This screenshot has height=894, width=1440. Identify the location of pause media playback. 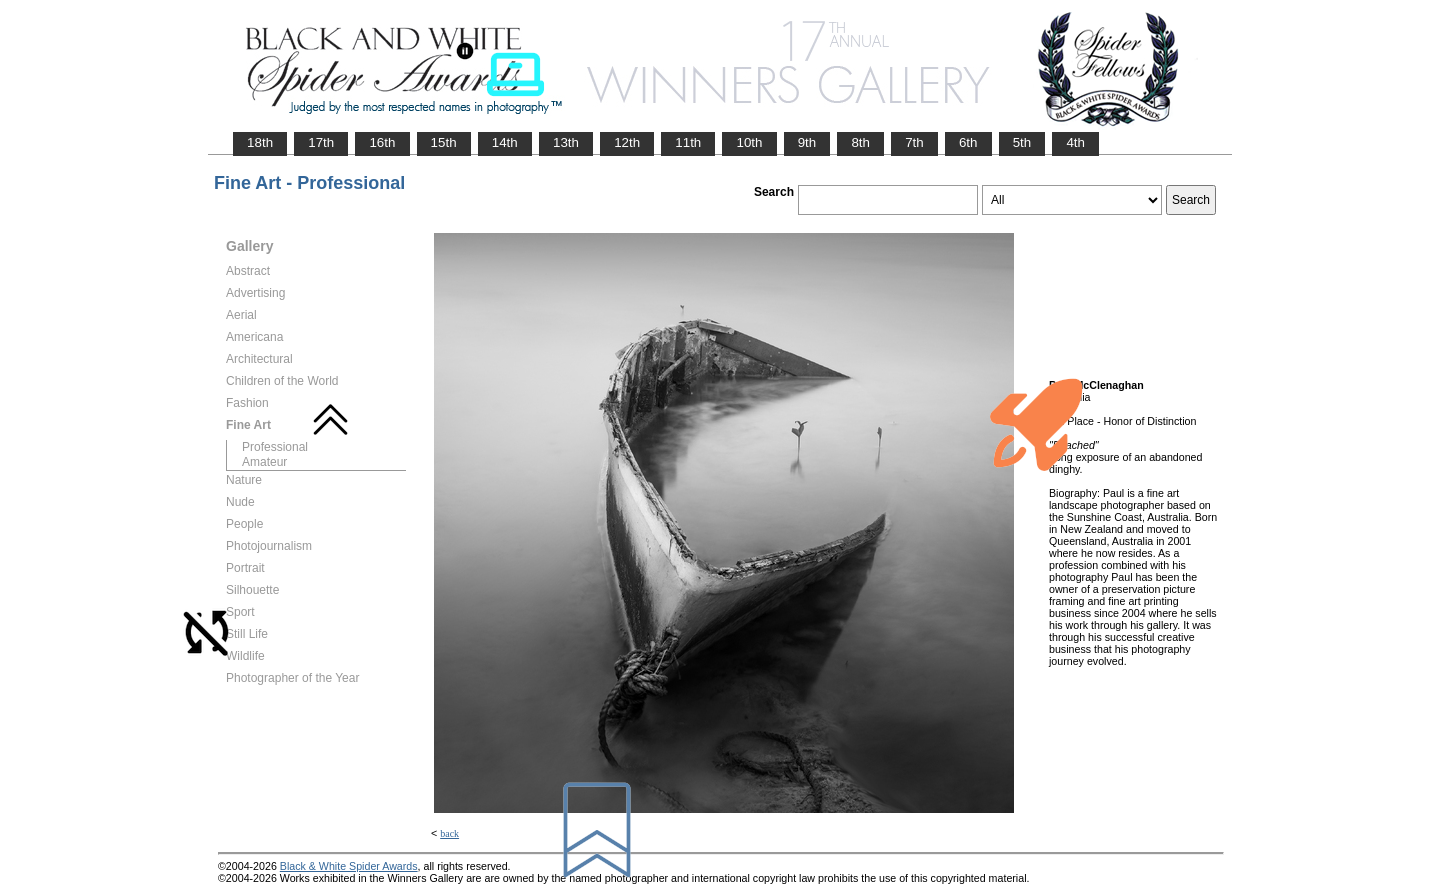
(465, 51).